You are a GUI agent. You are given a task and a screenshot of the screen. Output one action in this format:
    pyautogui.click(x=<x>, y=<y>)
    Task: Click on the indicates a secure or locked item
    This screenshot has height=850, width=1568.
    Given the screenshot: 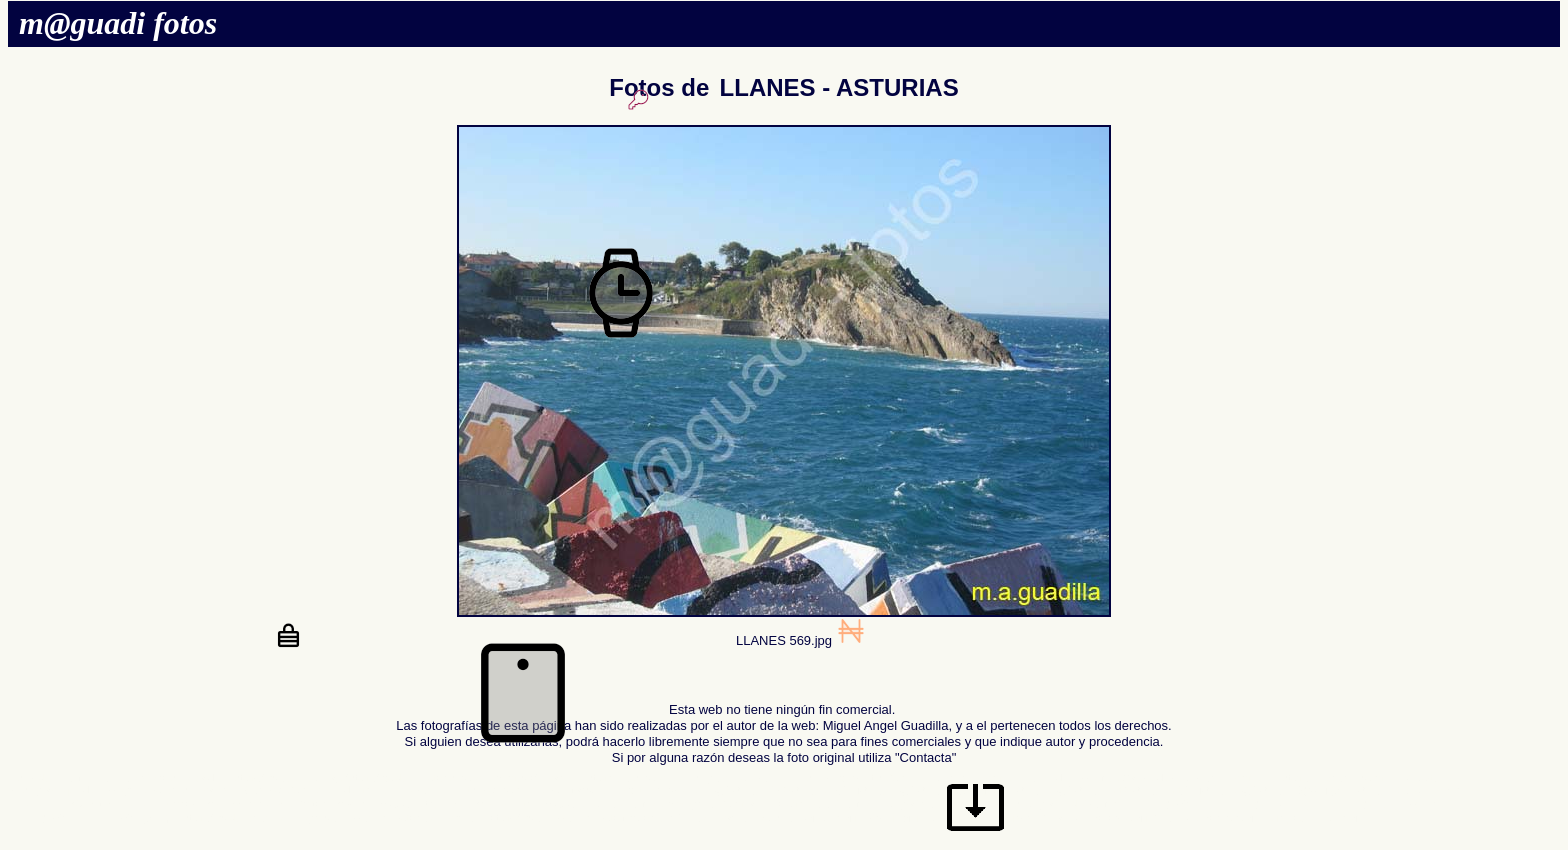 What is the action you would take?
    pyautogui.click(x=288, y=636)
    